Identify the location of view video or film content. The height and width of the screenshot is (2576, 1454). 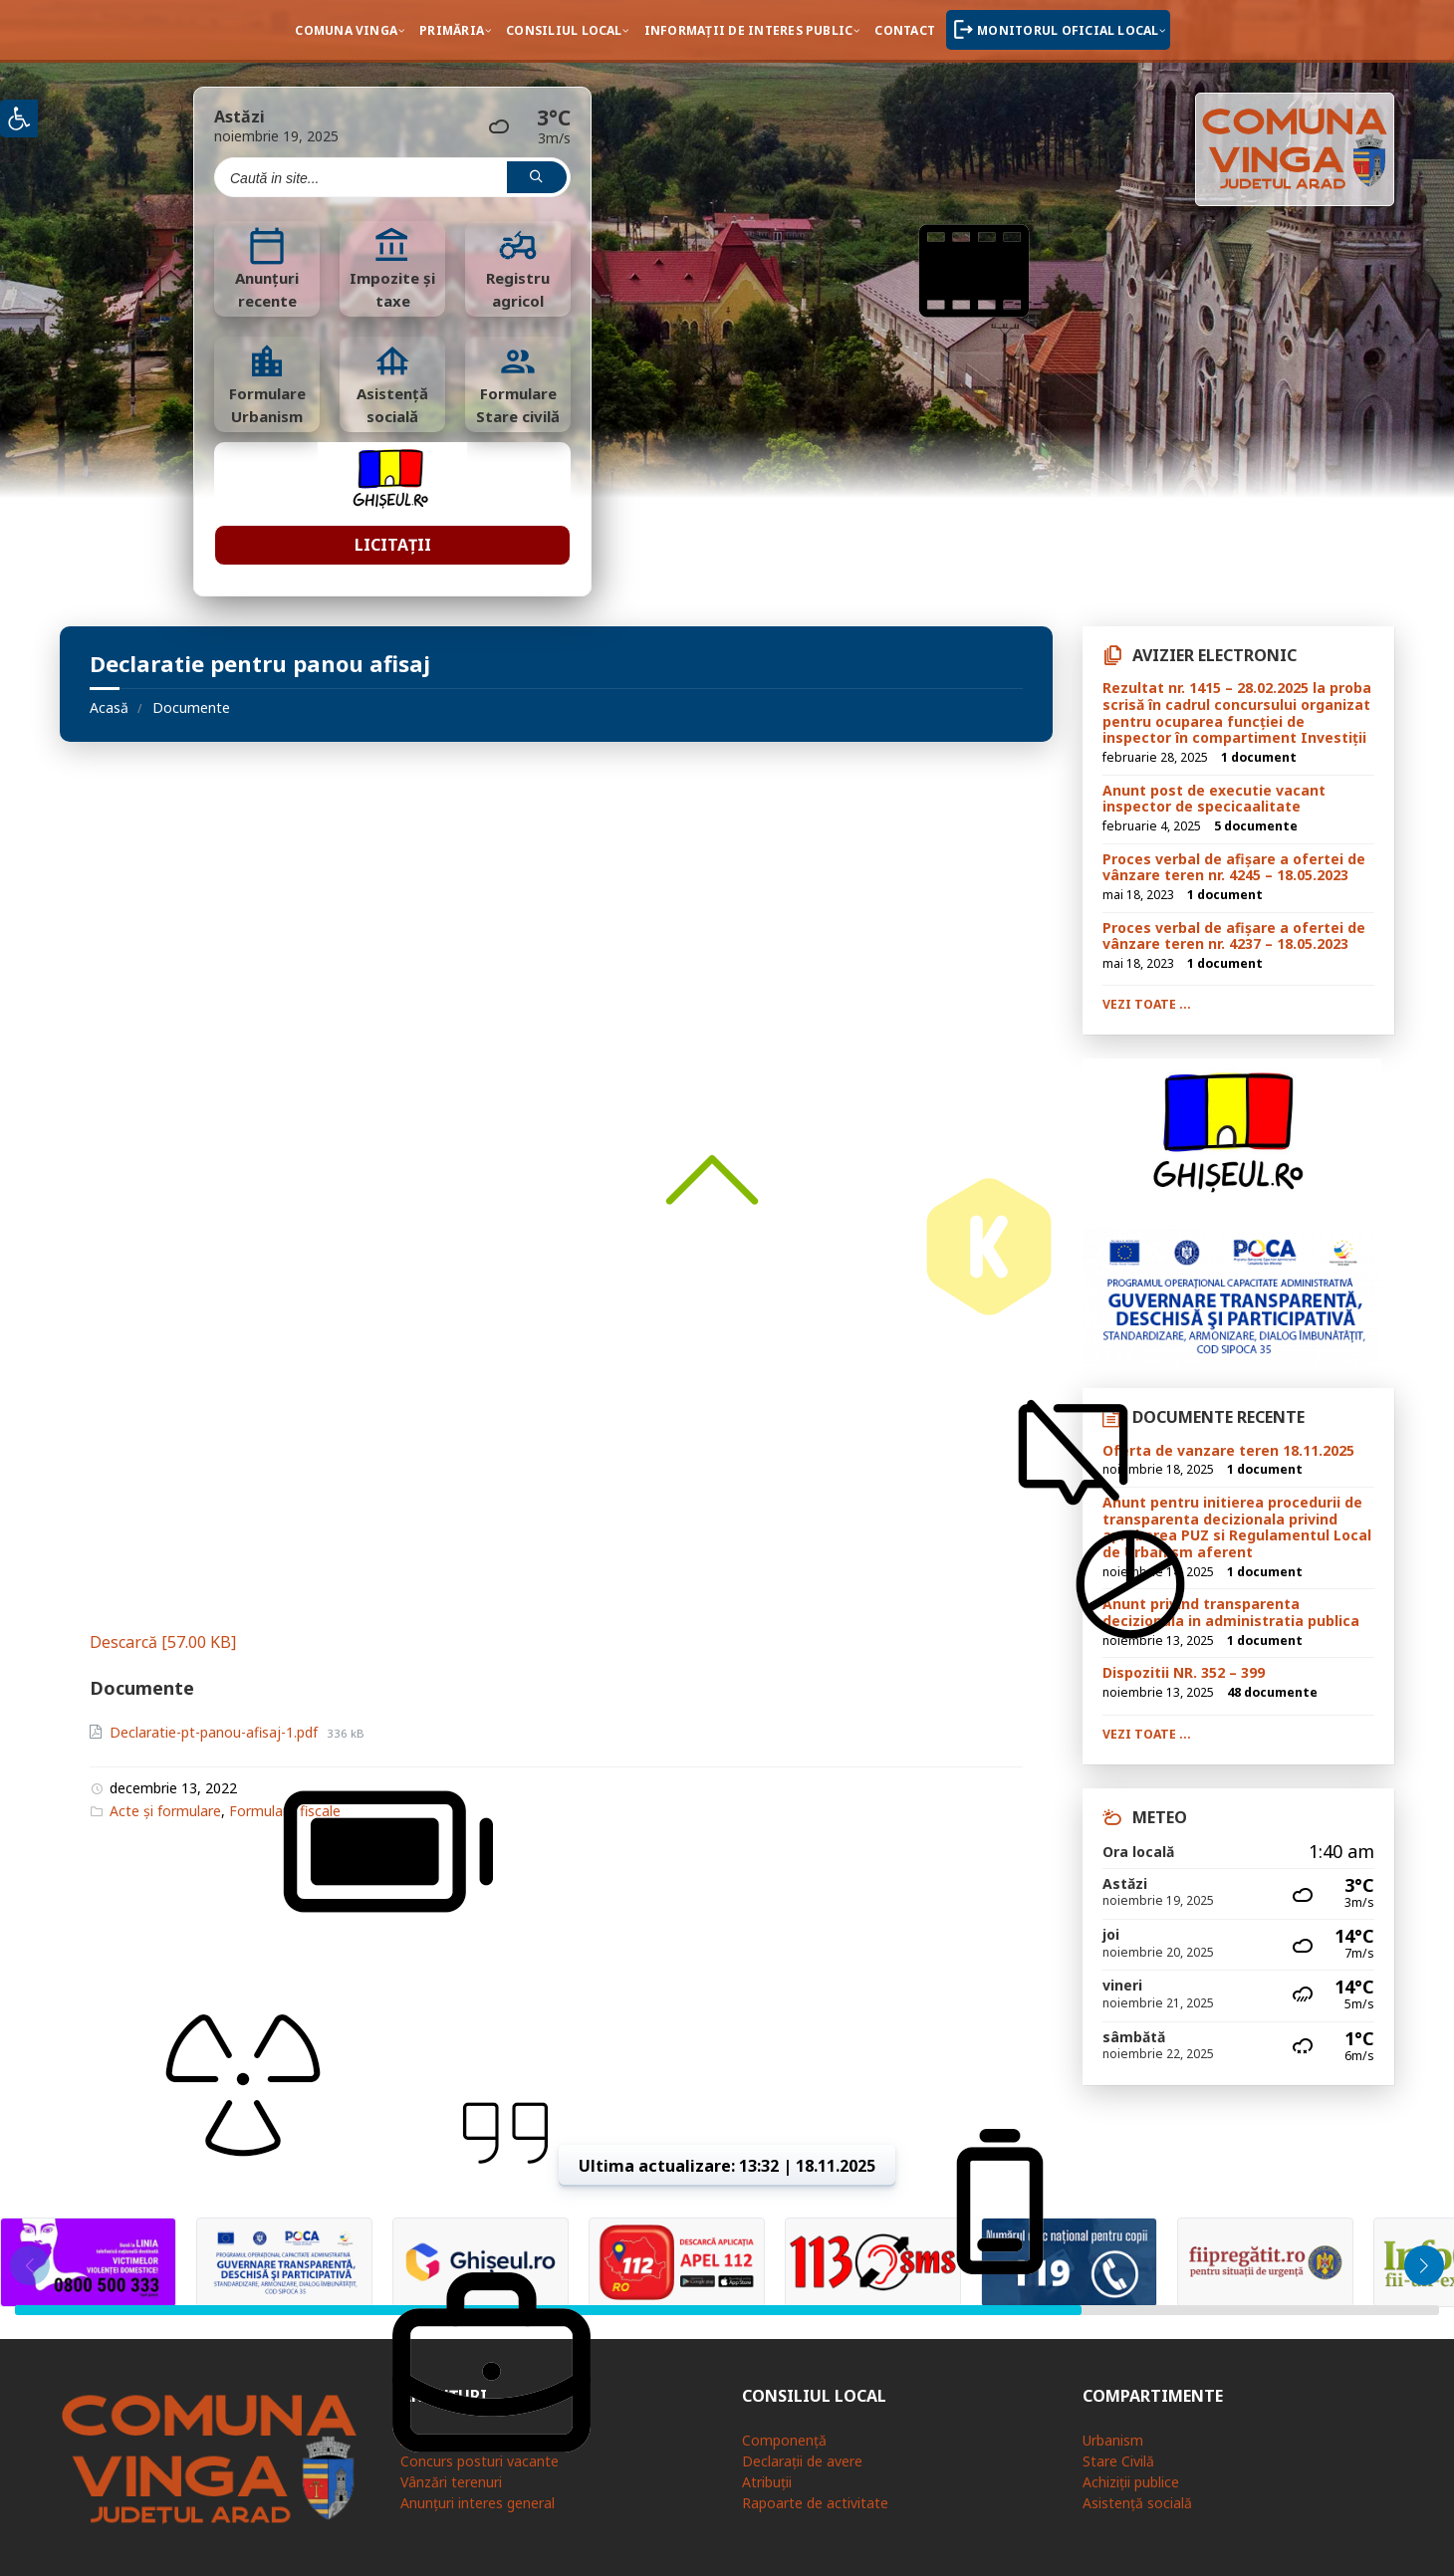
(974, 271).